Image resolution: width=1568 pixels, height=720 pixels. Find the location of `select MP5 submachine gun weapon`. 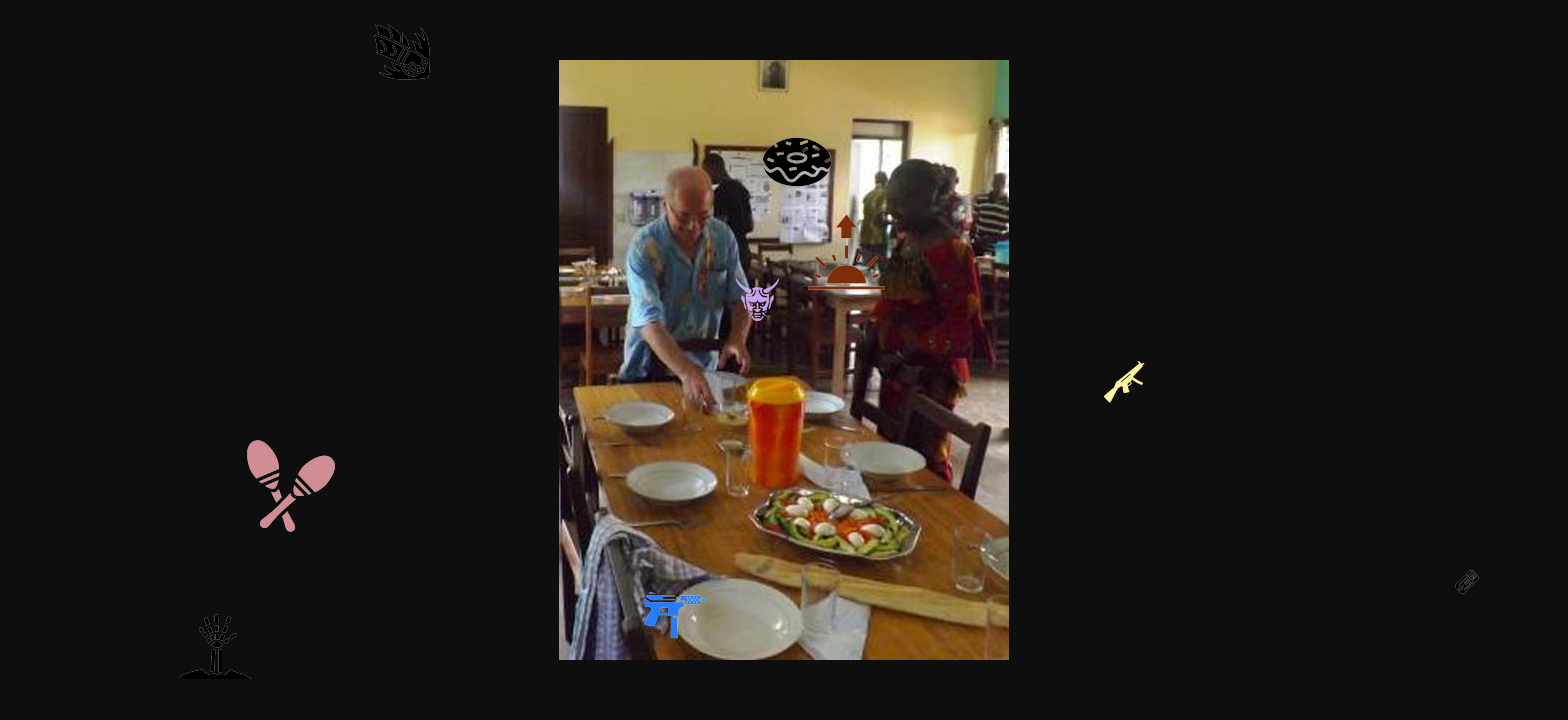

select MP5 submachine gun weapon is located at coordinates (1124, 382).